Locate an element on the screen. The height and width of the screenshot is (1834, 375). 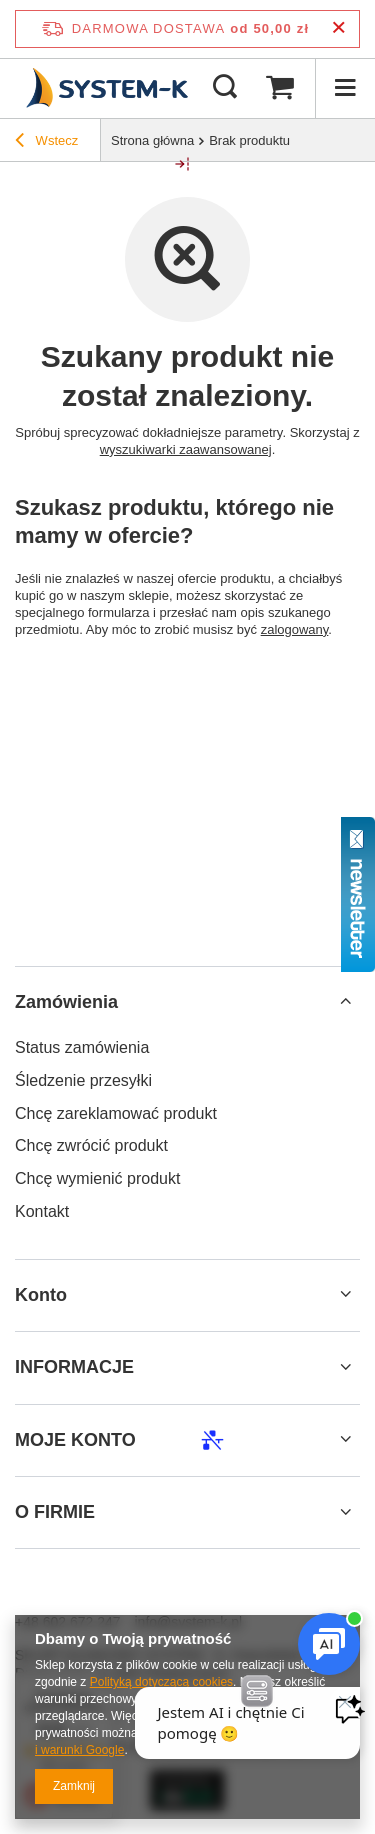
move item to the right edge is located at coordinates (182, 164).